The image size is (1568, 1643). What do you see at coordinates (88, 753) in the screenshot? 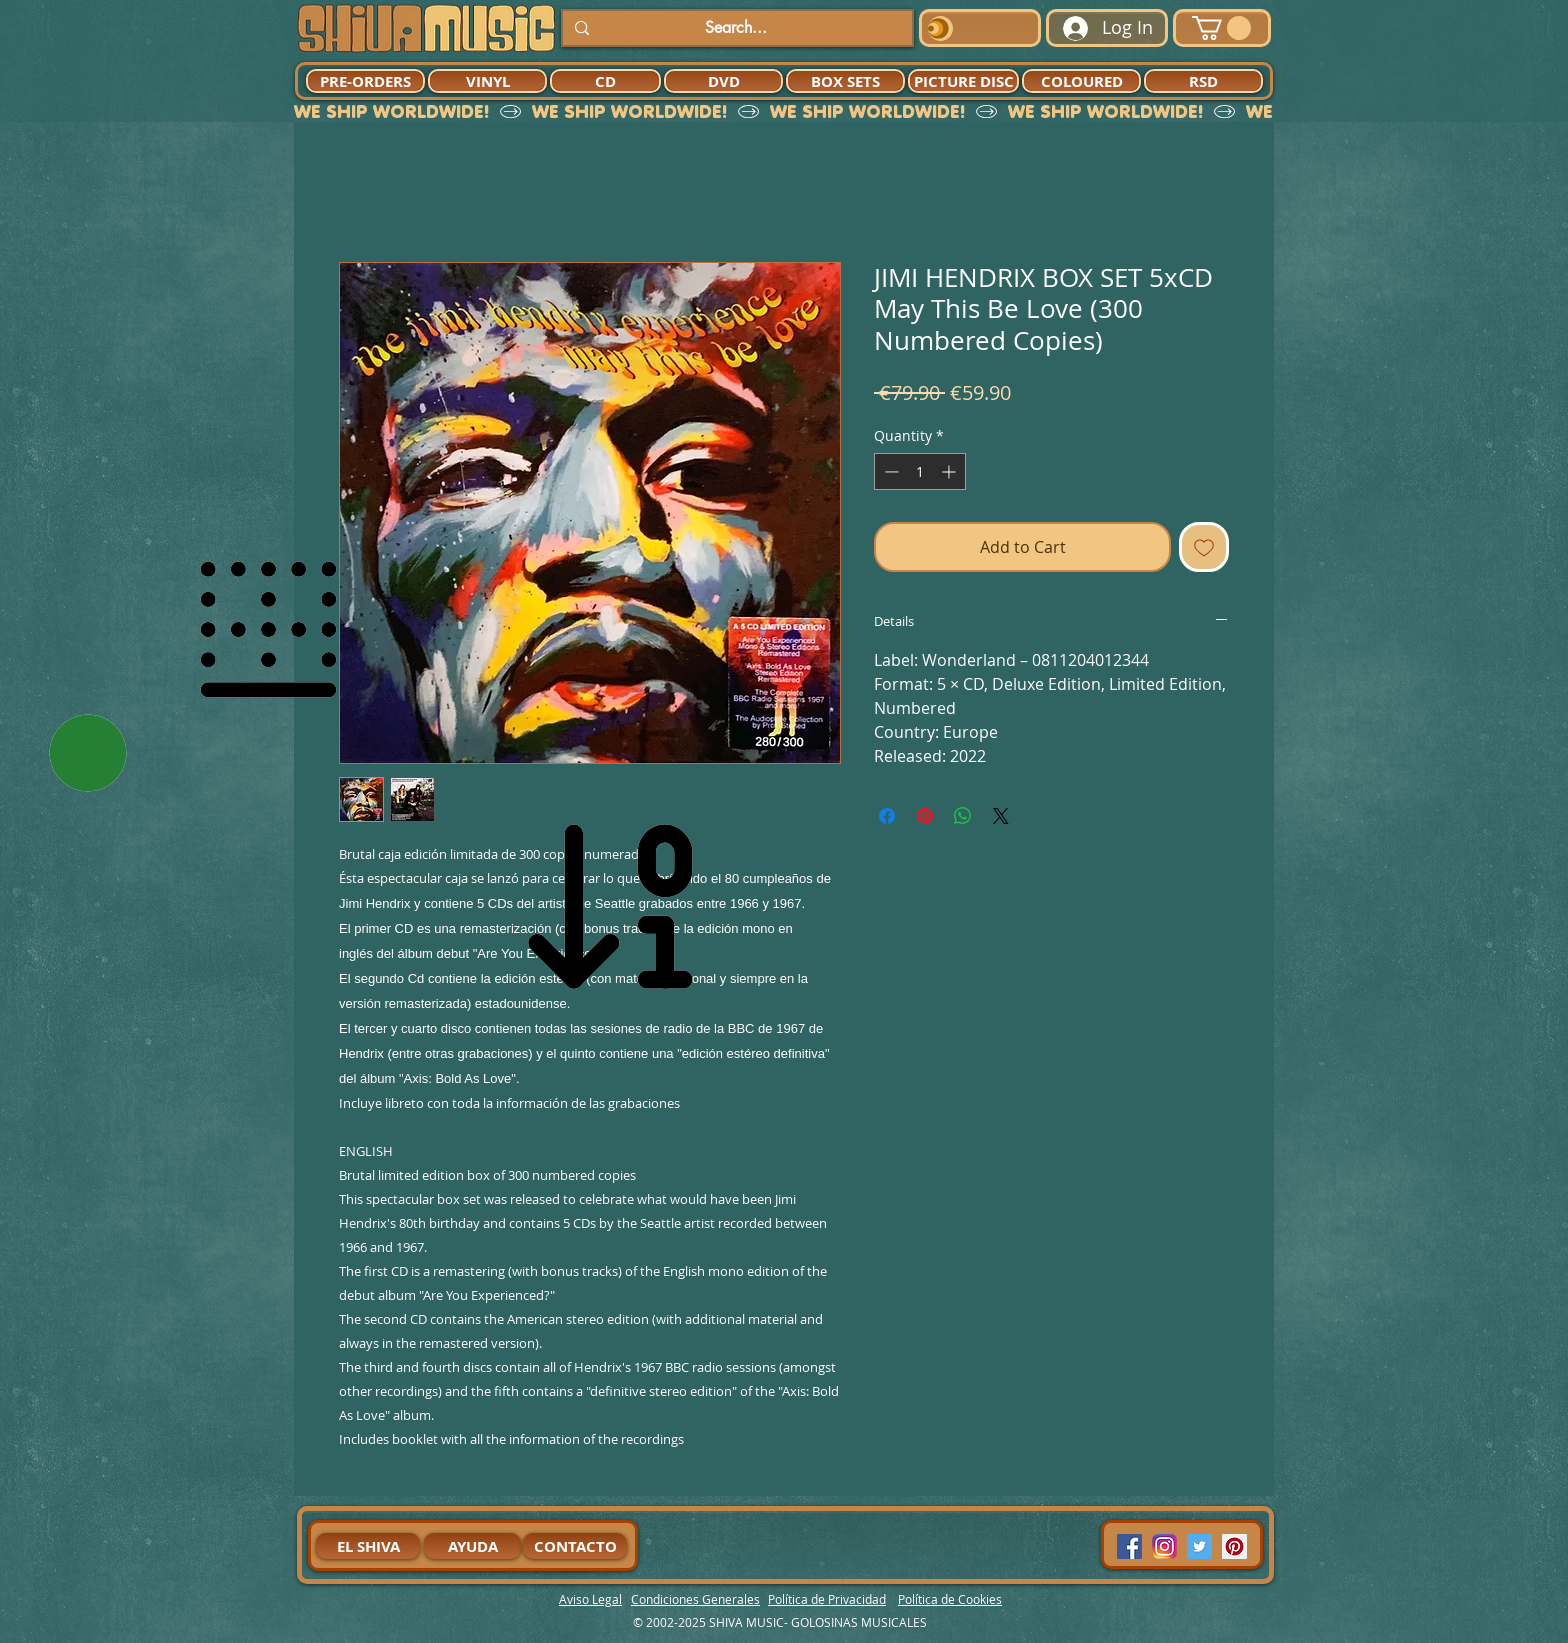
I see `unselected radio button or toggle option` at bounding box center [88, 753].